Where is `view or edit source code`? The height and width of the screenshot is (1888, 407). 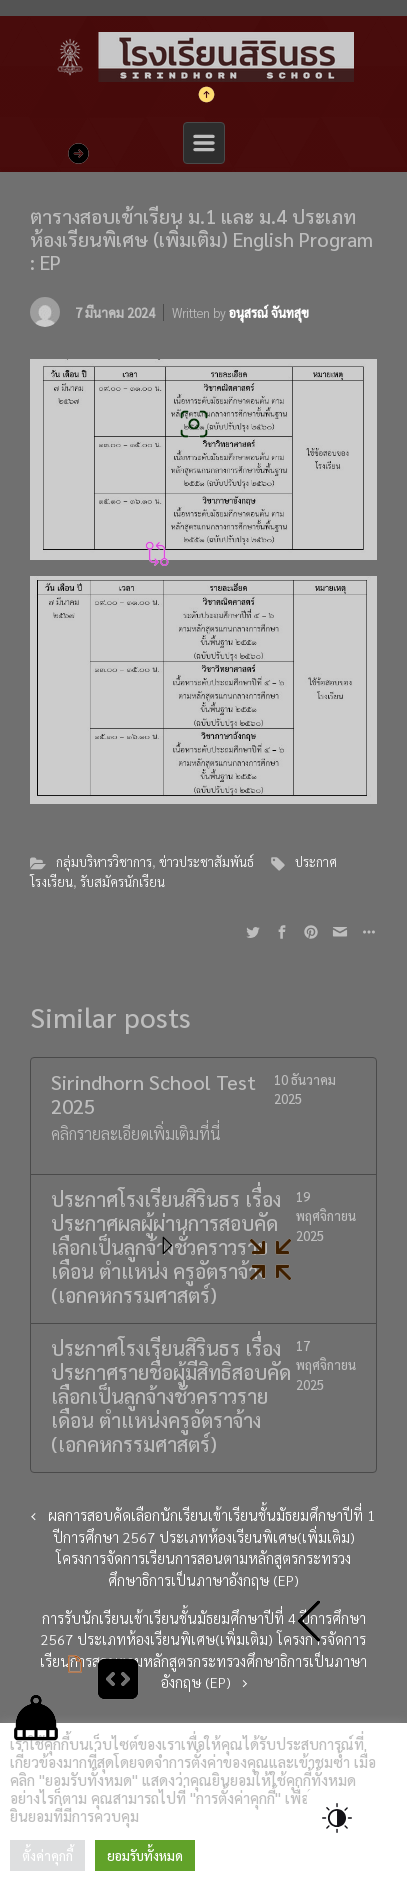
view or edit source code is located at coordinates (118, 1679).